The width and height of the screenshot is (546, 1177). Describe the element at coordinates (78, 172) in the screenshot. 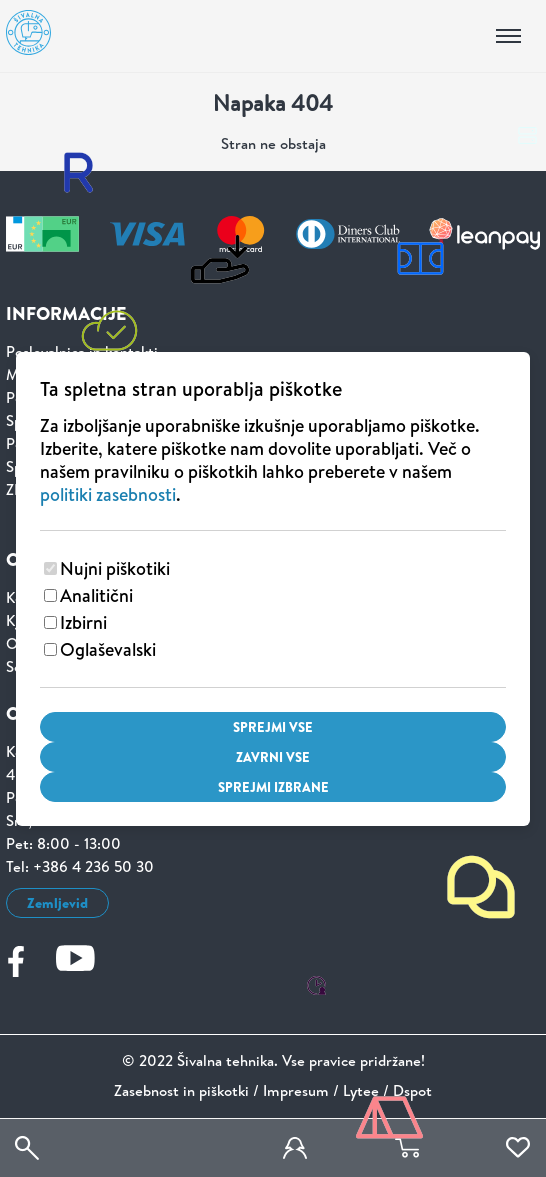

I see `indicates a keyboard shortcut or hotkey for the letter R` at that location.